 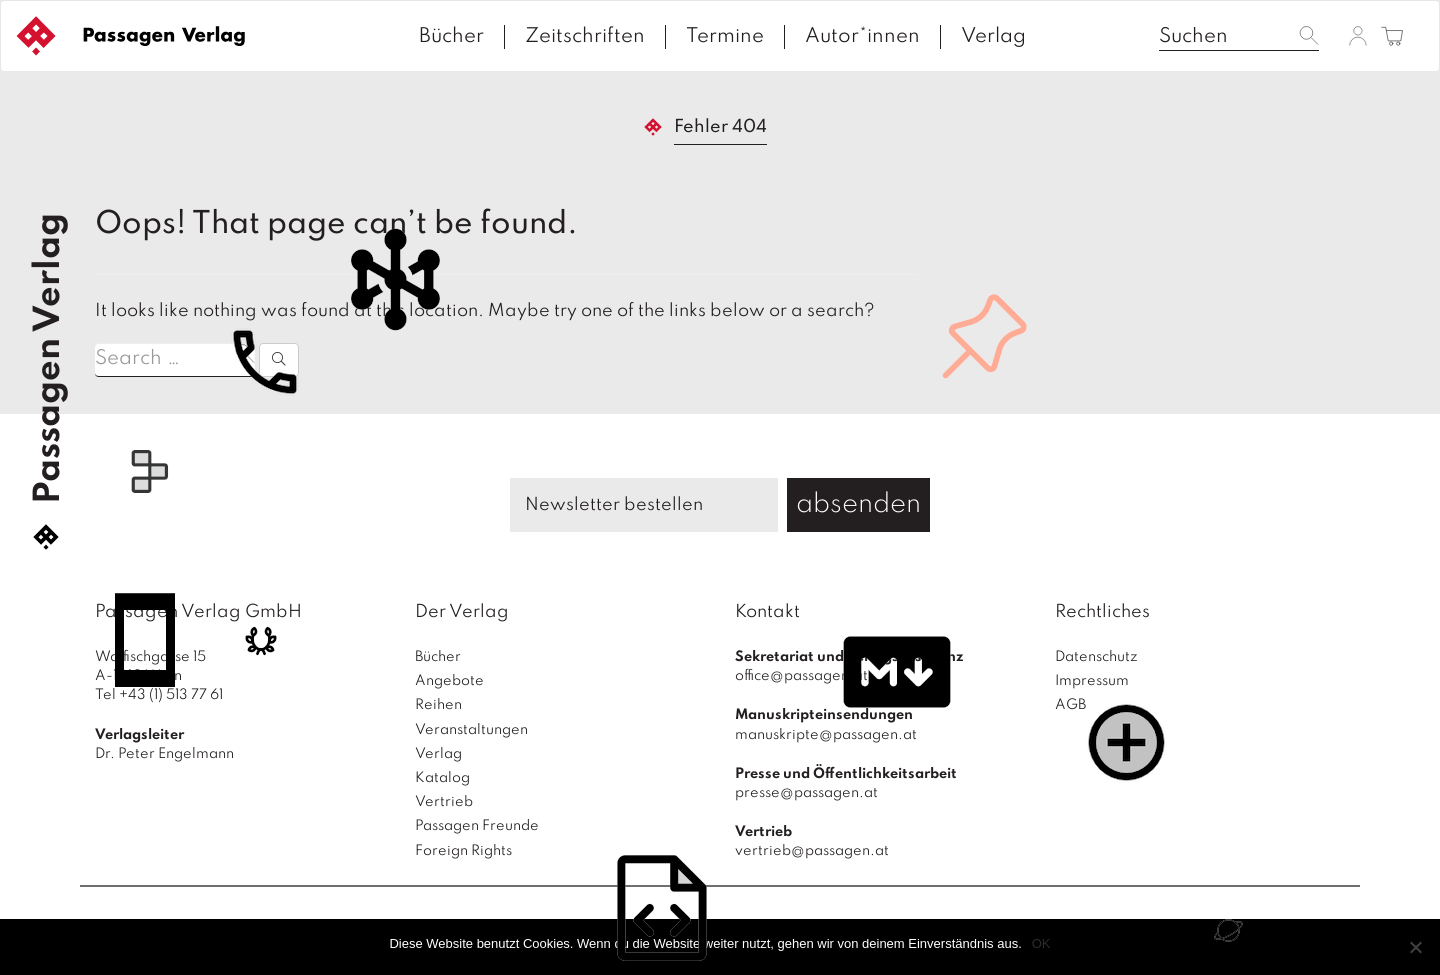 I want to click on view source code file, so click(x=662, y=908).